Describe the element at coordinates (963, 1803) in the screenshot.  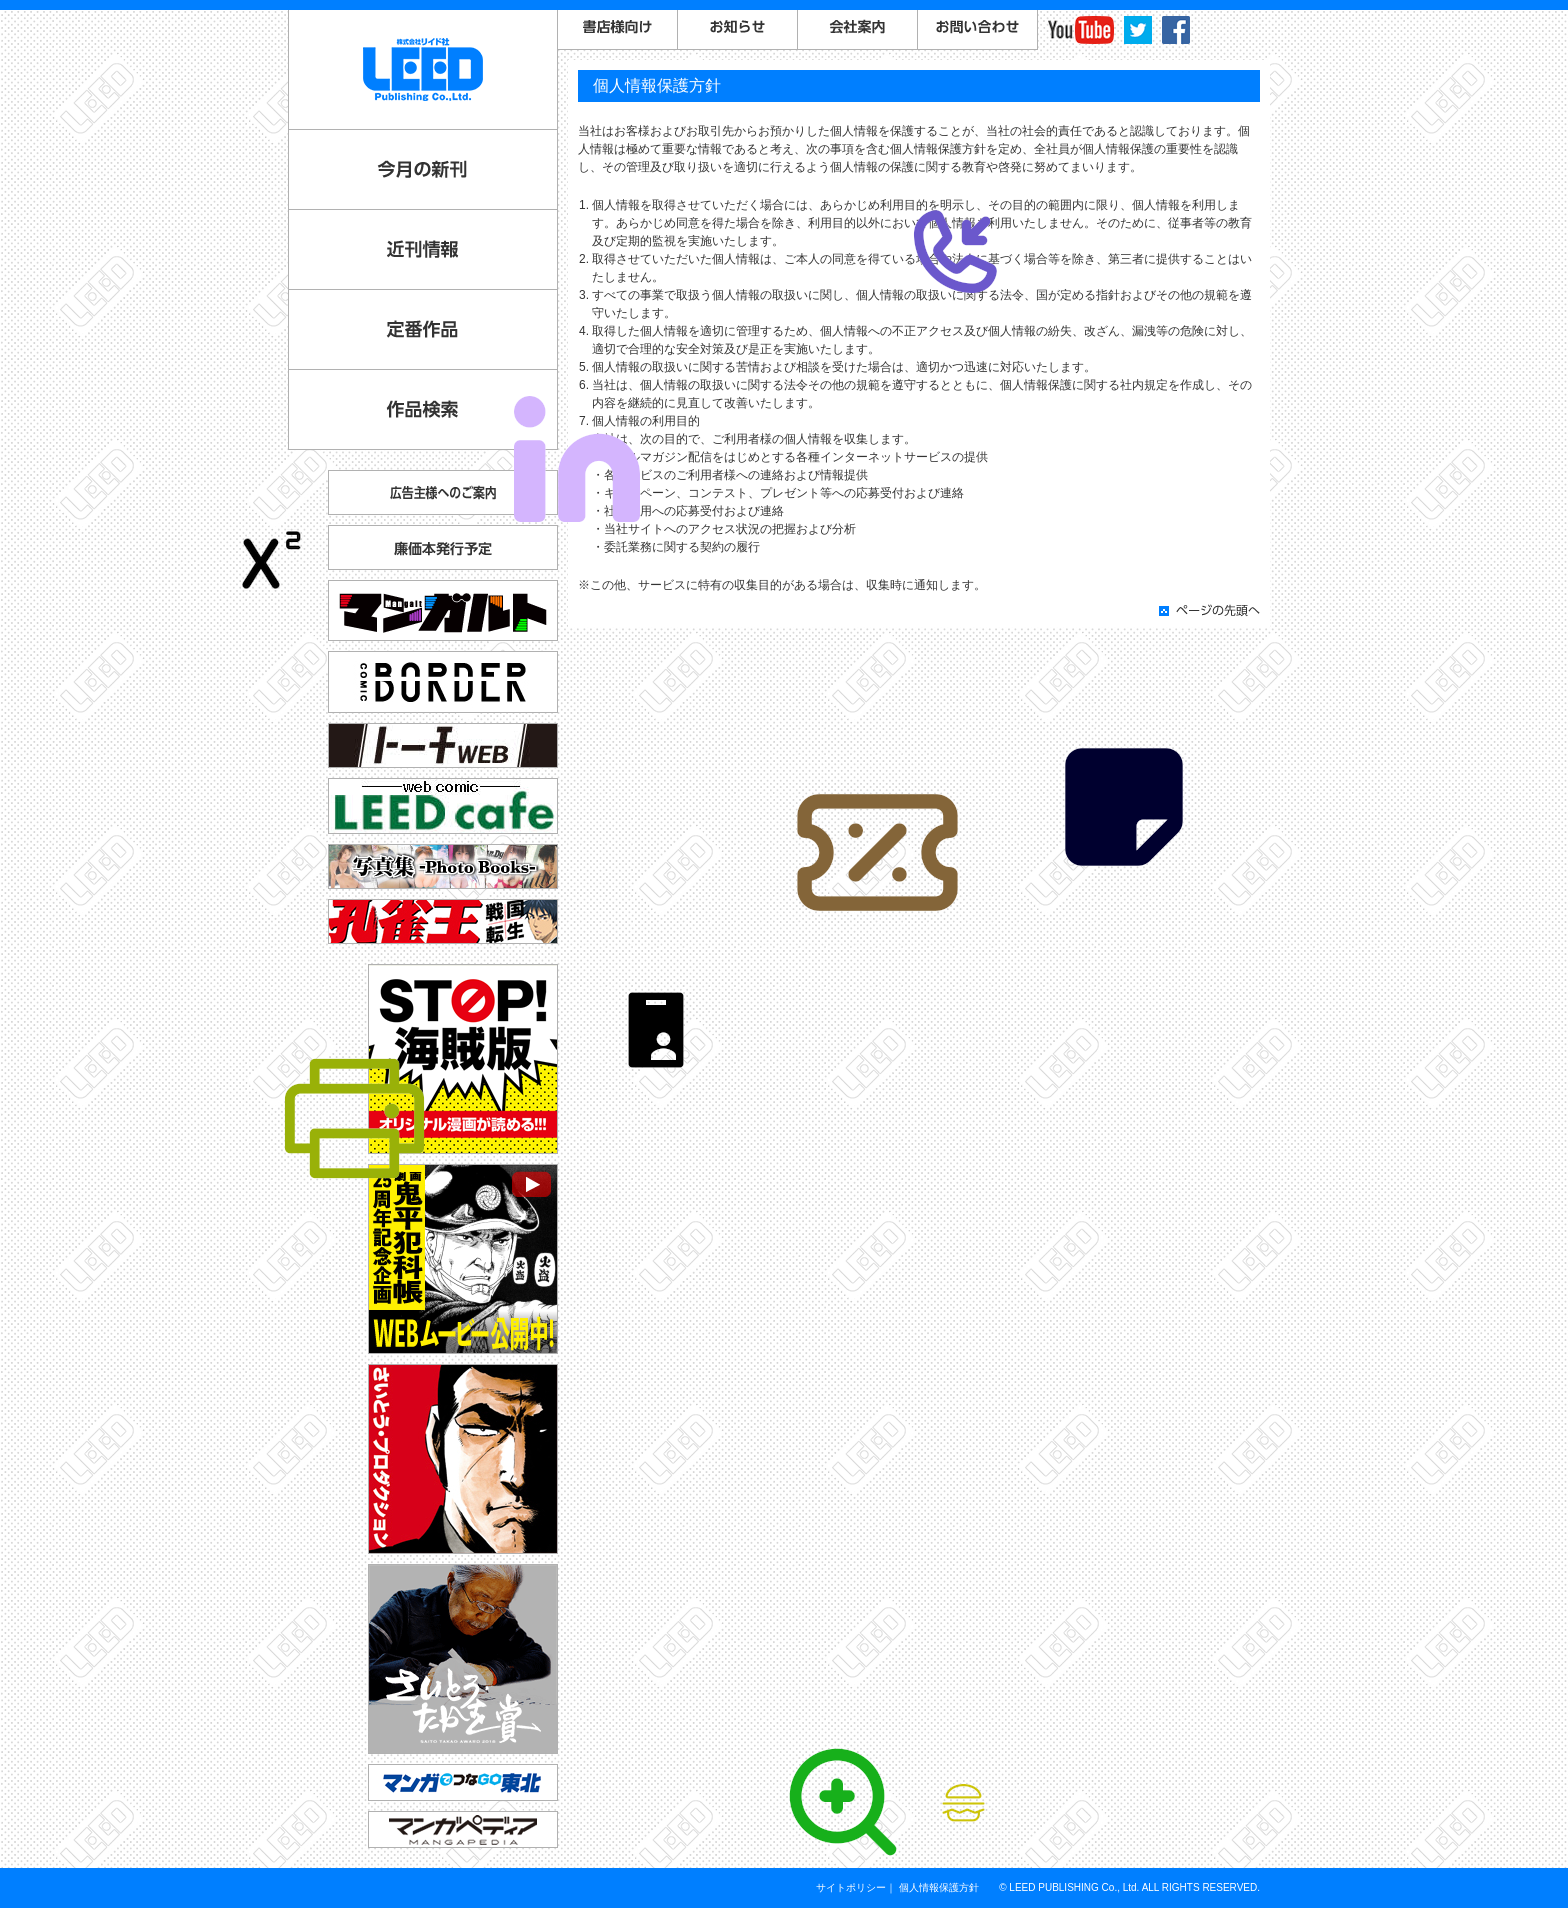
I see `open navigation menu` at that location.